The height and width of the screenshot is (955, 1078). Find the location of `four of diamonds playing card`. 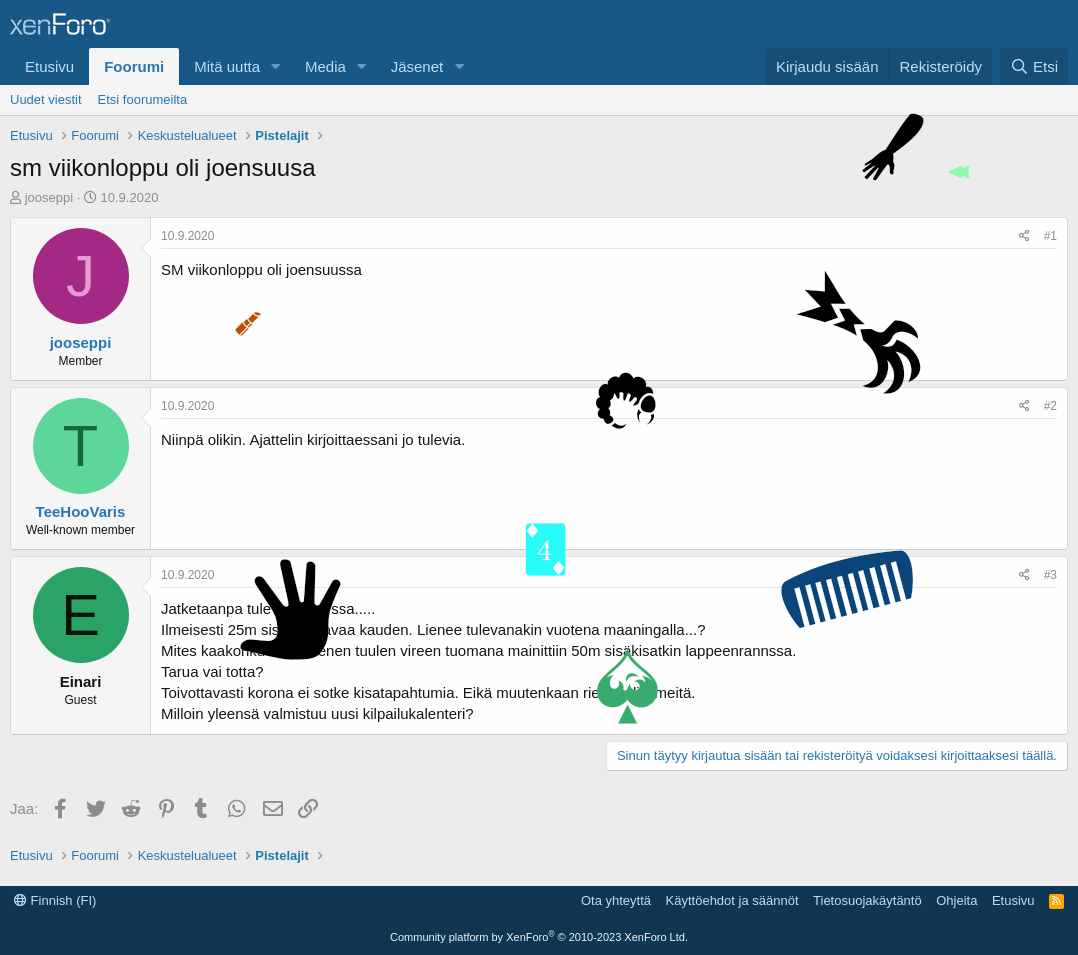

four of diamonds playing card is located at coordinates (545, 549).